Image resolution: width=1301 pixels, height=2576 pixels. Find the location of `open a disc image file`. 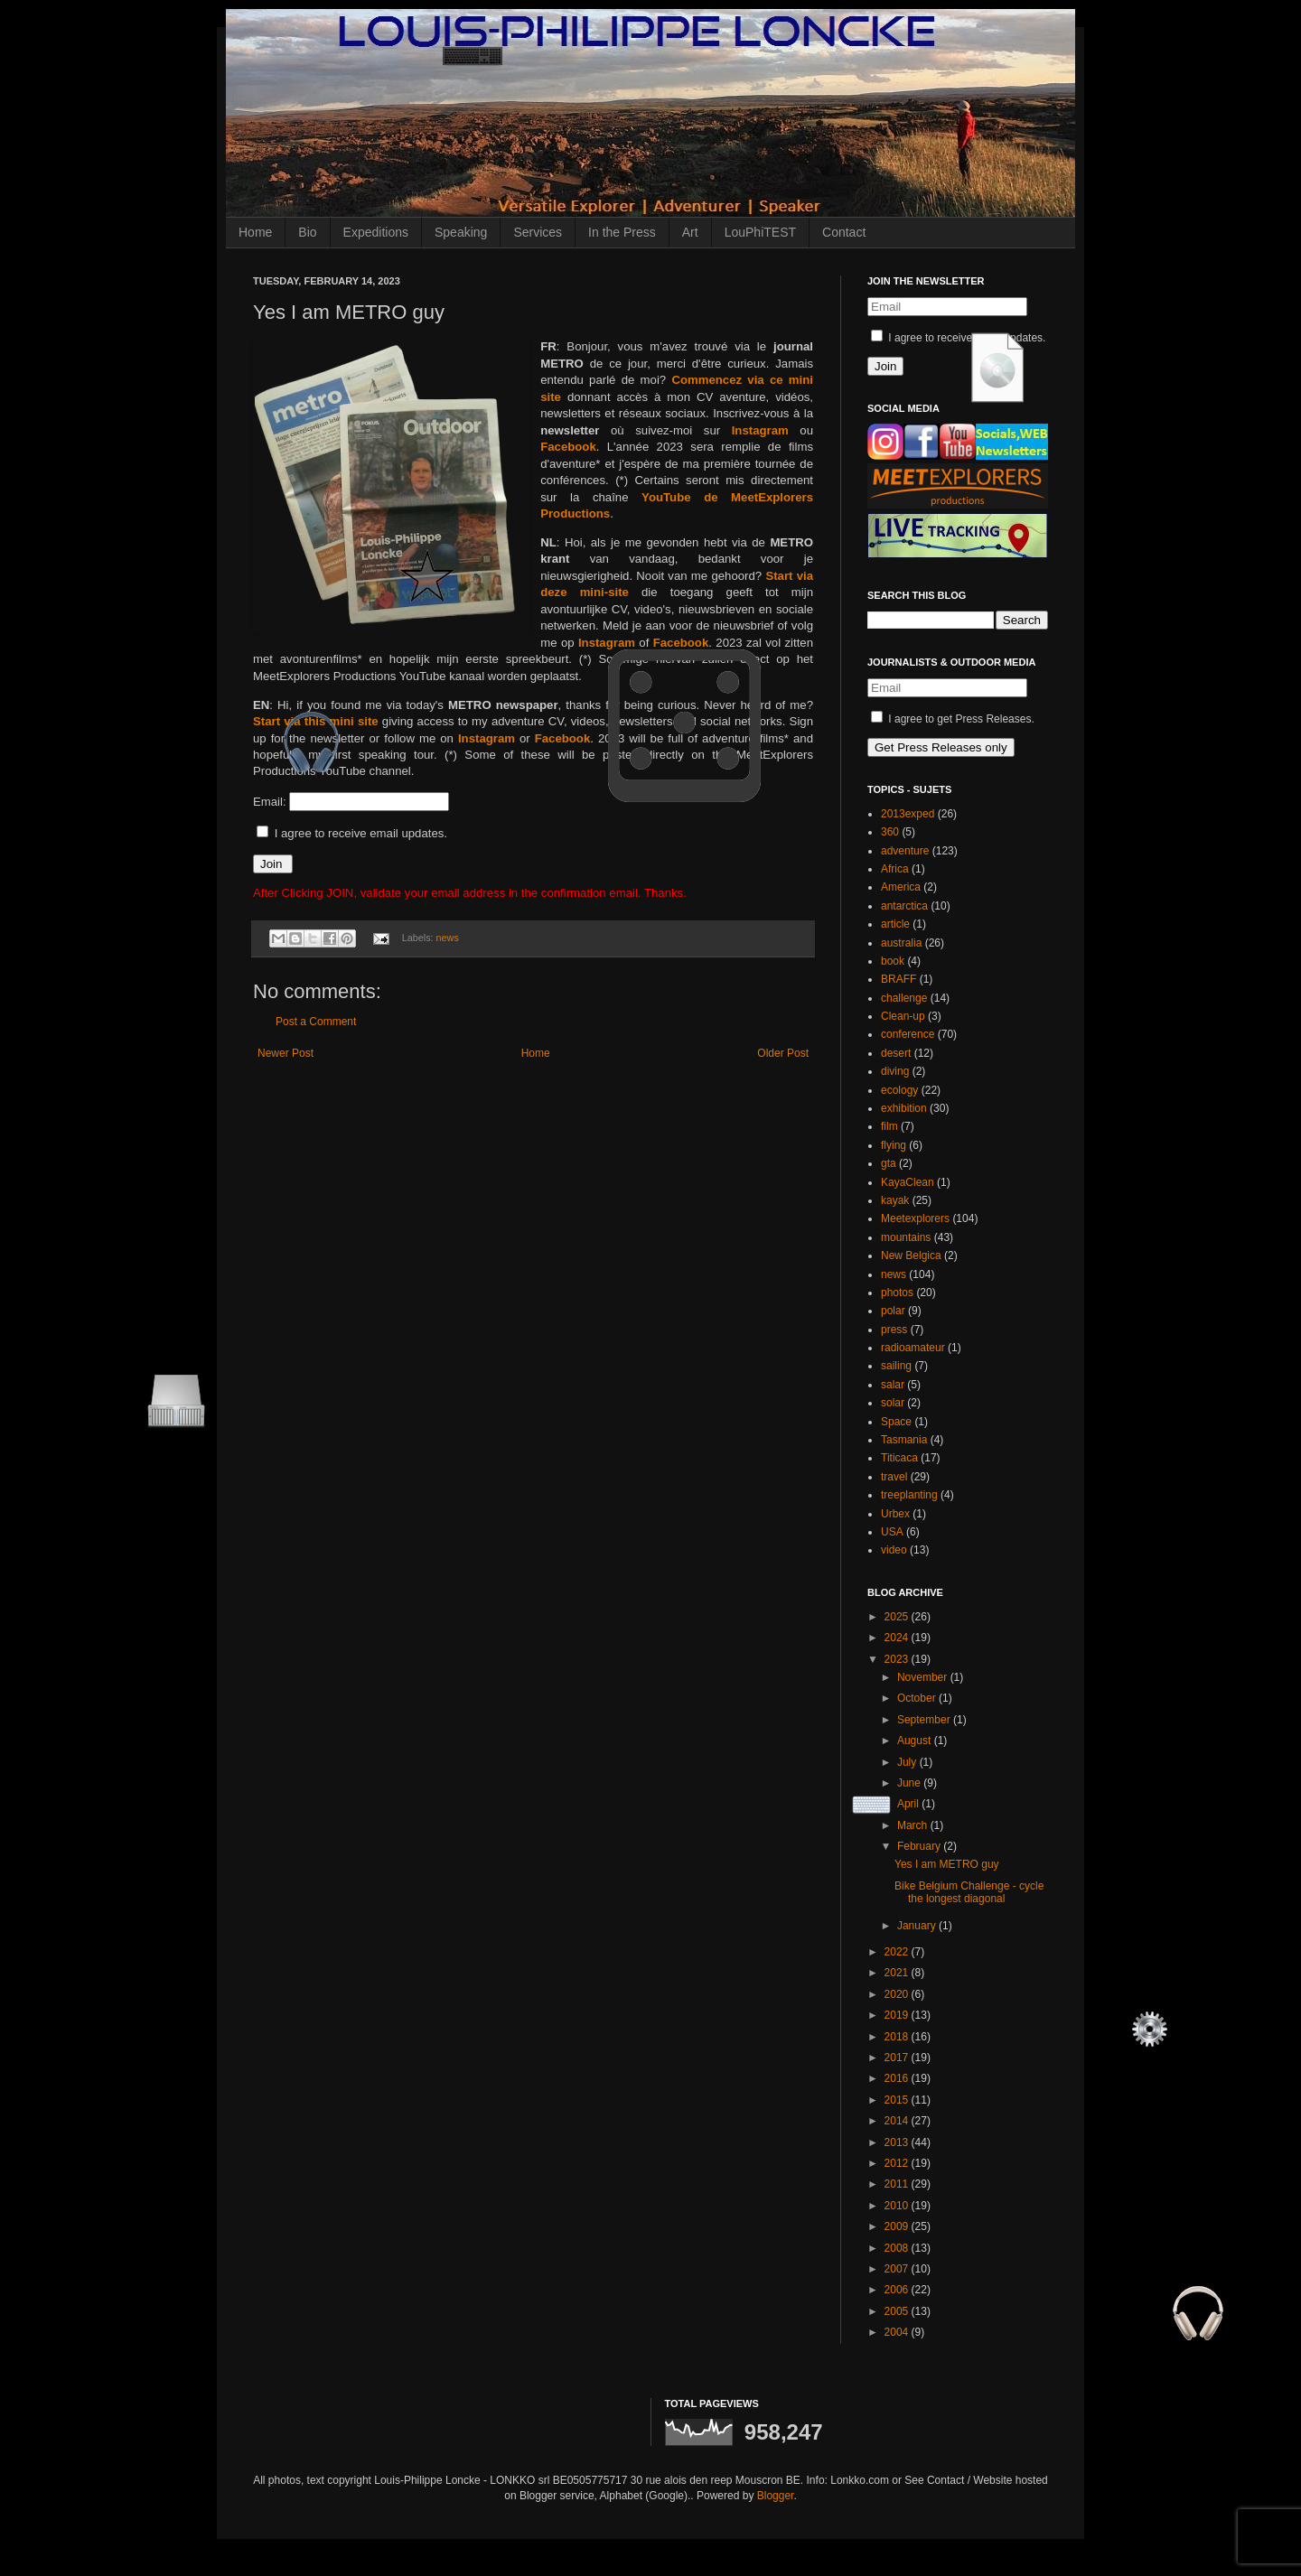

open a disc image file is located at coordinates (997, 368).